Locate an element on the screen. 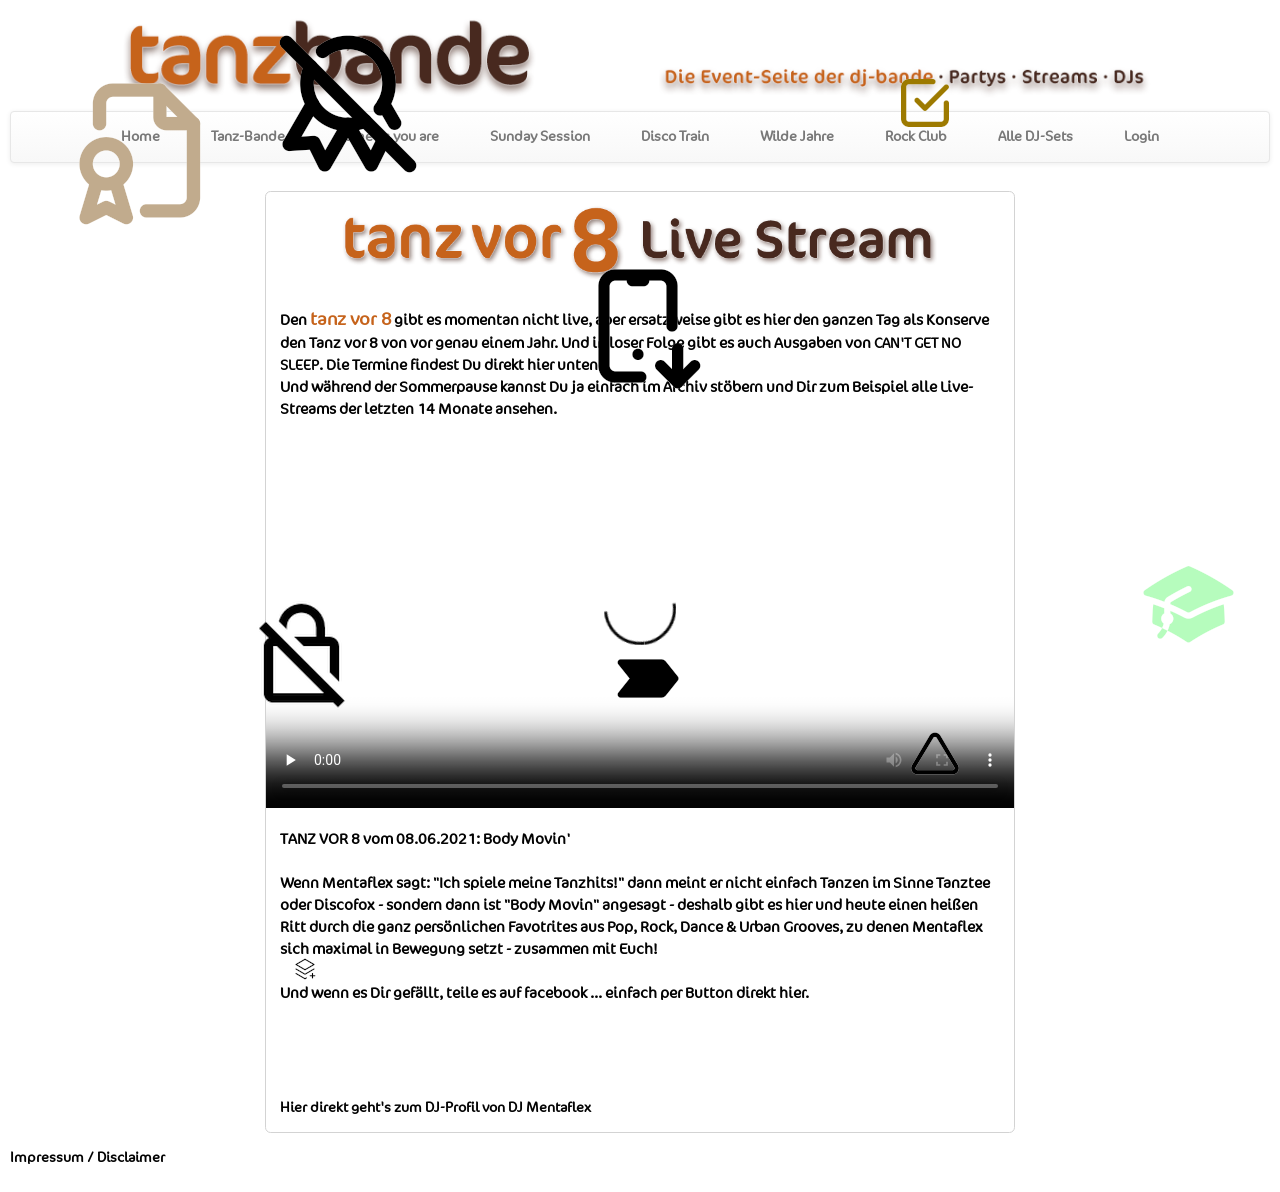  download to mobile device is located at coordinates (638, 326).